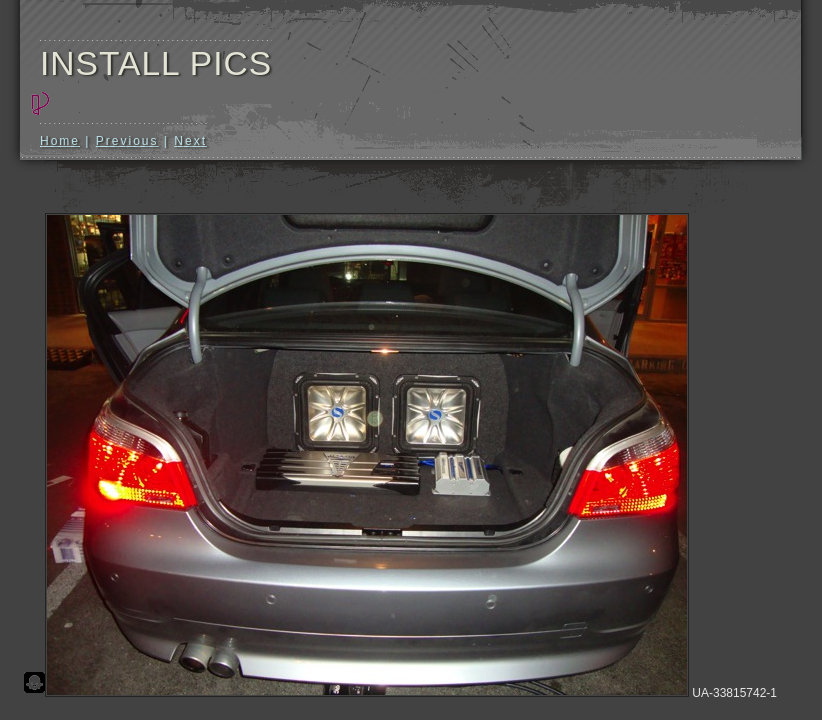 This screenshot has height=720, width=822. Describe the element at coordinates (34, 682) in the screenshot. I see `open the coze app` at that location.